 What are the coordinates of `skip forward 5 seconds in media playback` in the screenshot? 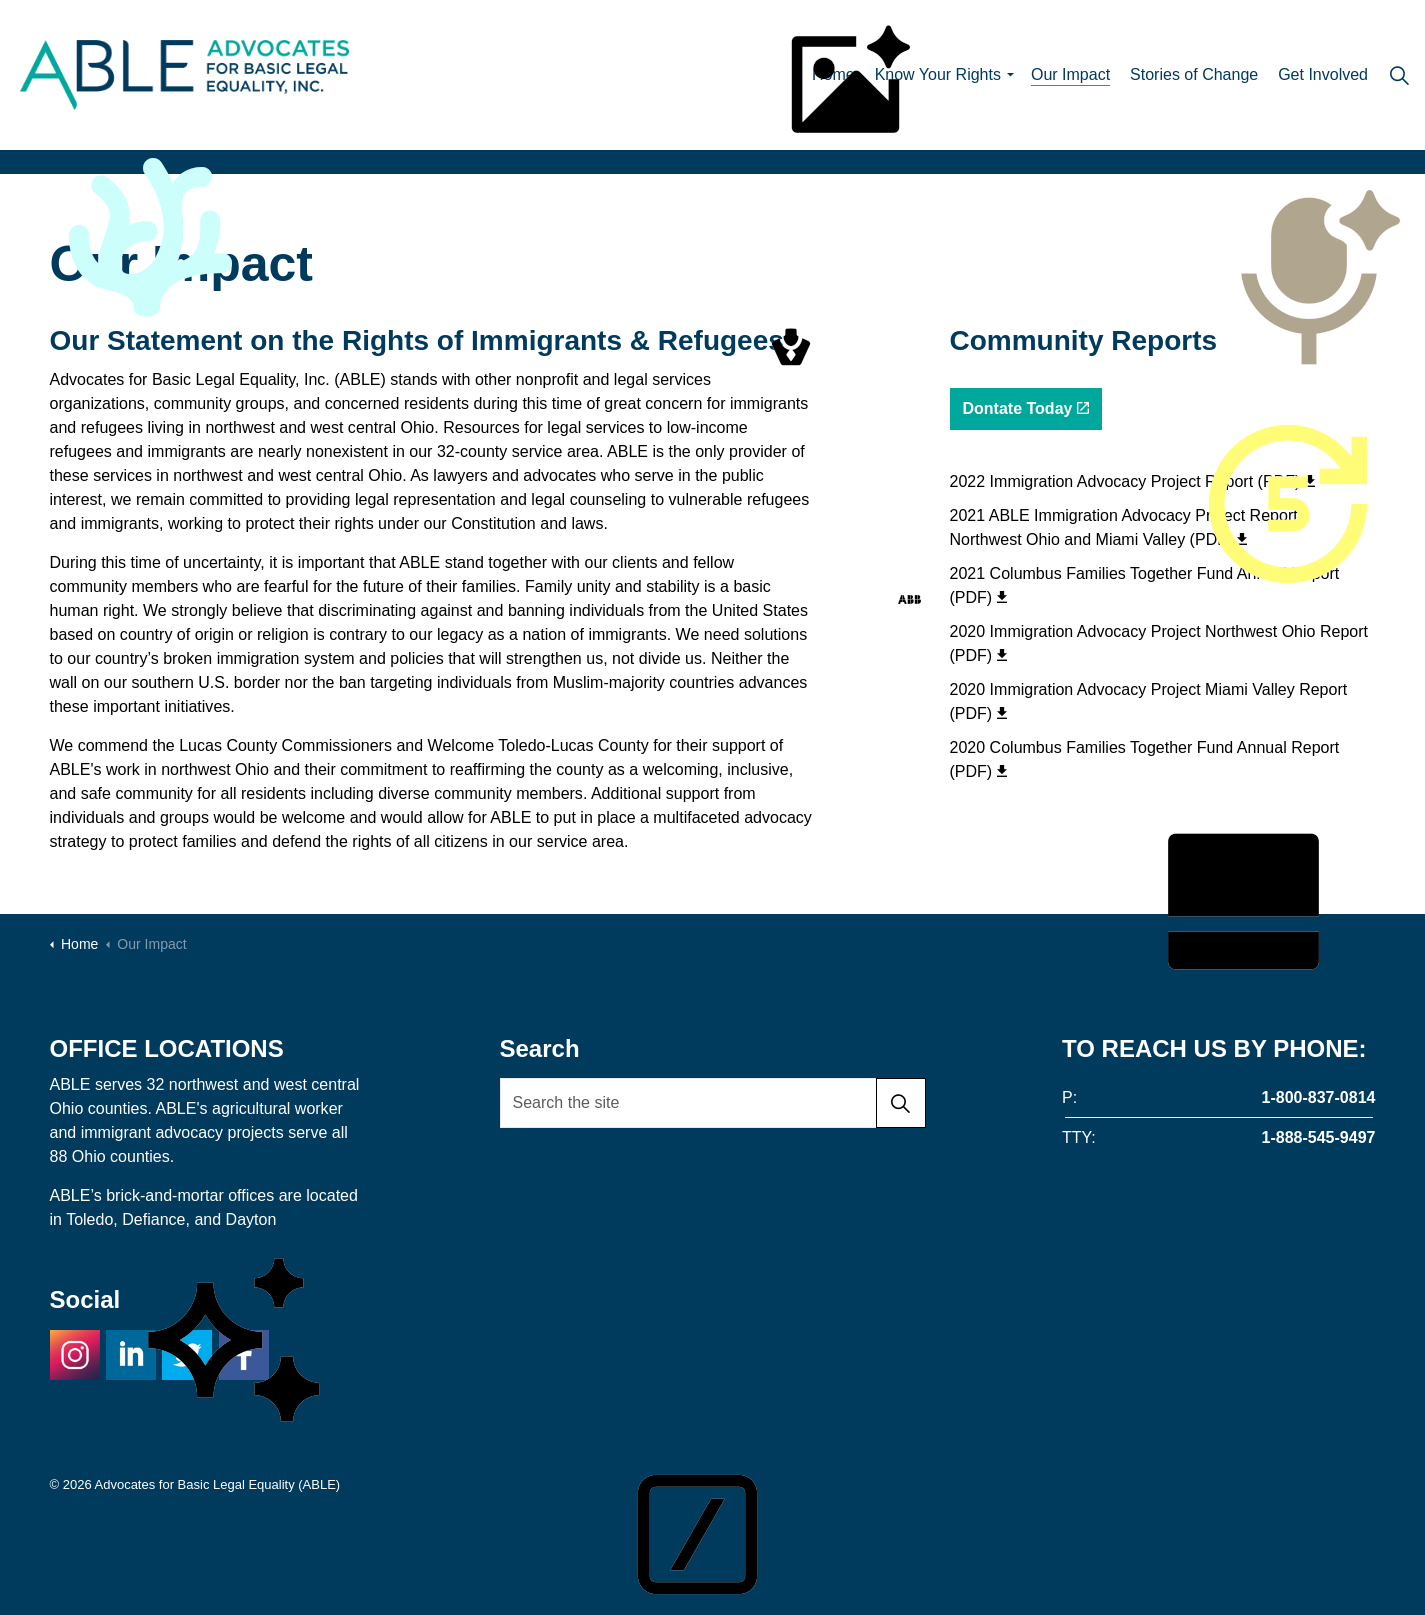 It's located at (1288, 504).